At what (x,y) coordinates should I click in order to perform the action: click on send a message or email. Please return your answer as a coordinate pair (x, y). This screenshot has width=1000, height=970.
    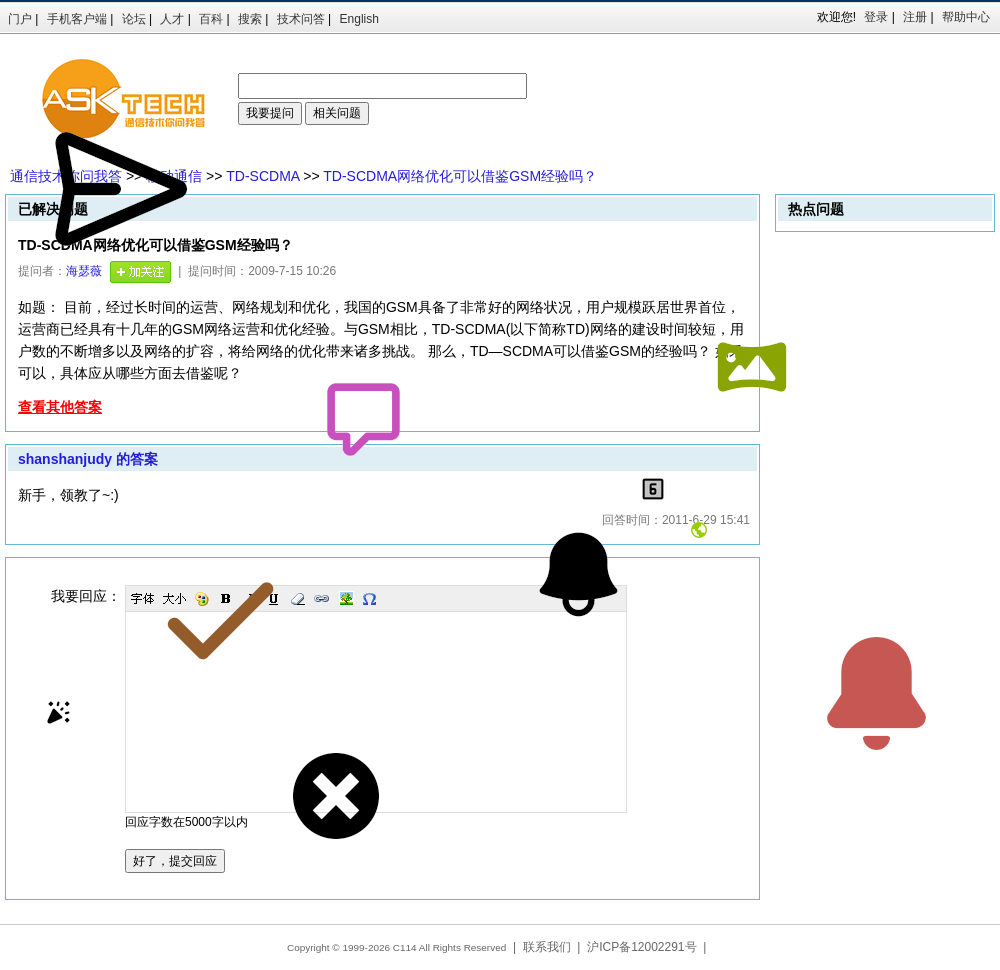
    Looking at the image, I should click on (121, 189).